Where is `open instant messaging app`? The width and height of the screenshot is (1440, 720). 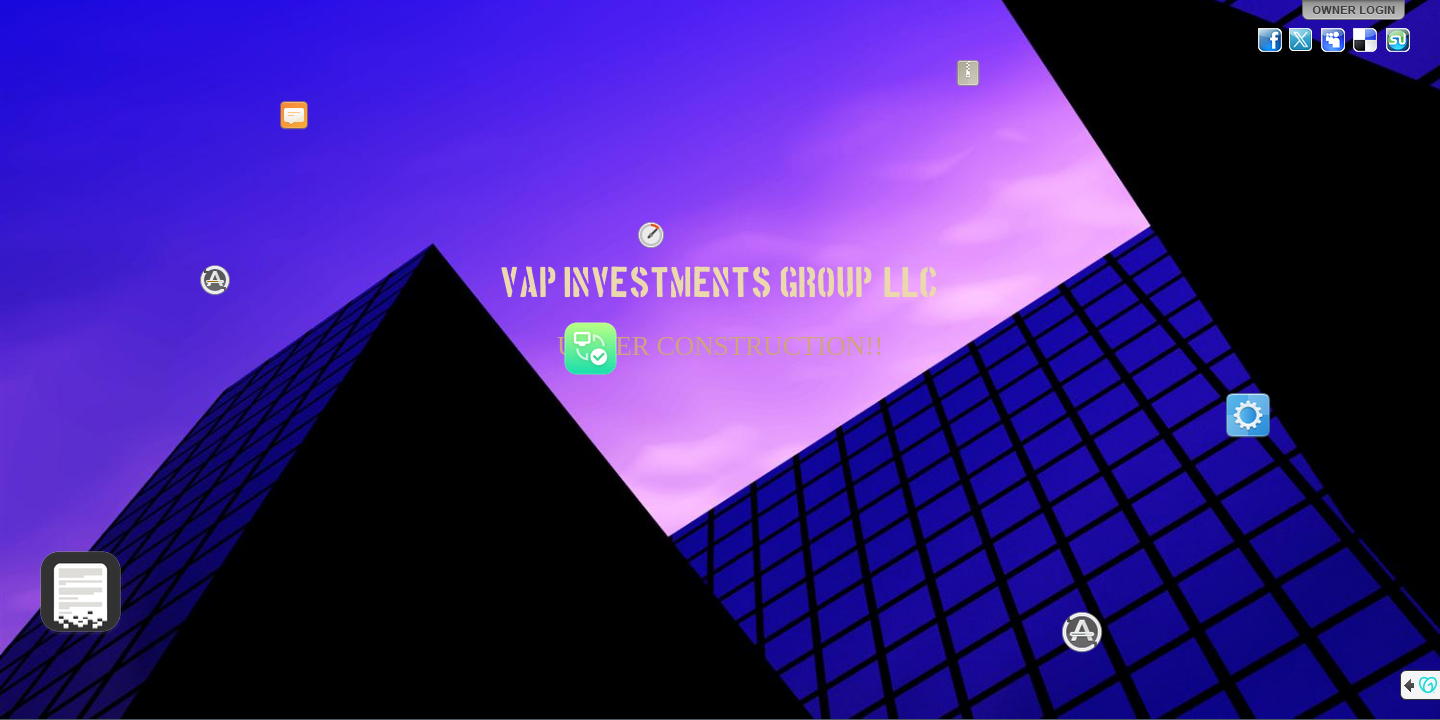
open instant messaging app is located at coordinates (294, 115).